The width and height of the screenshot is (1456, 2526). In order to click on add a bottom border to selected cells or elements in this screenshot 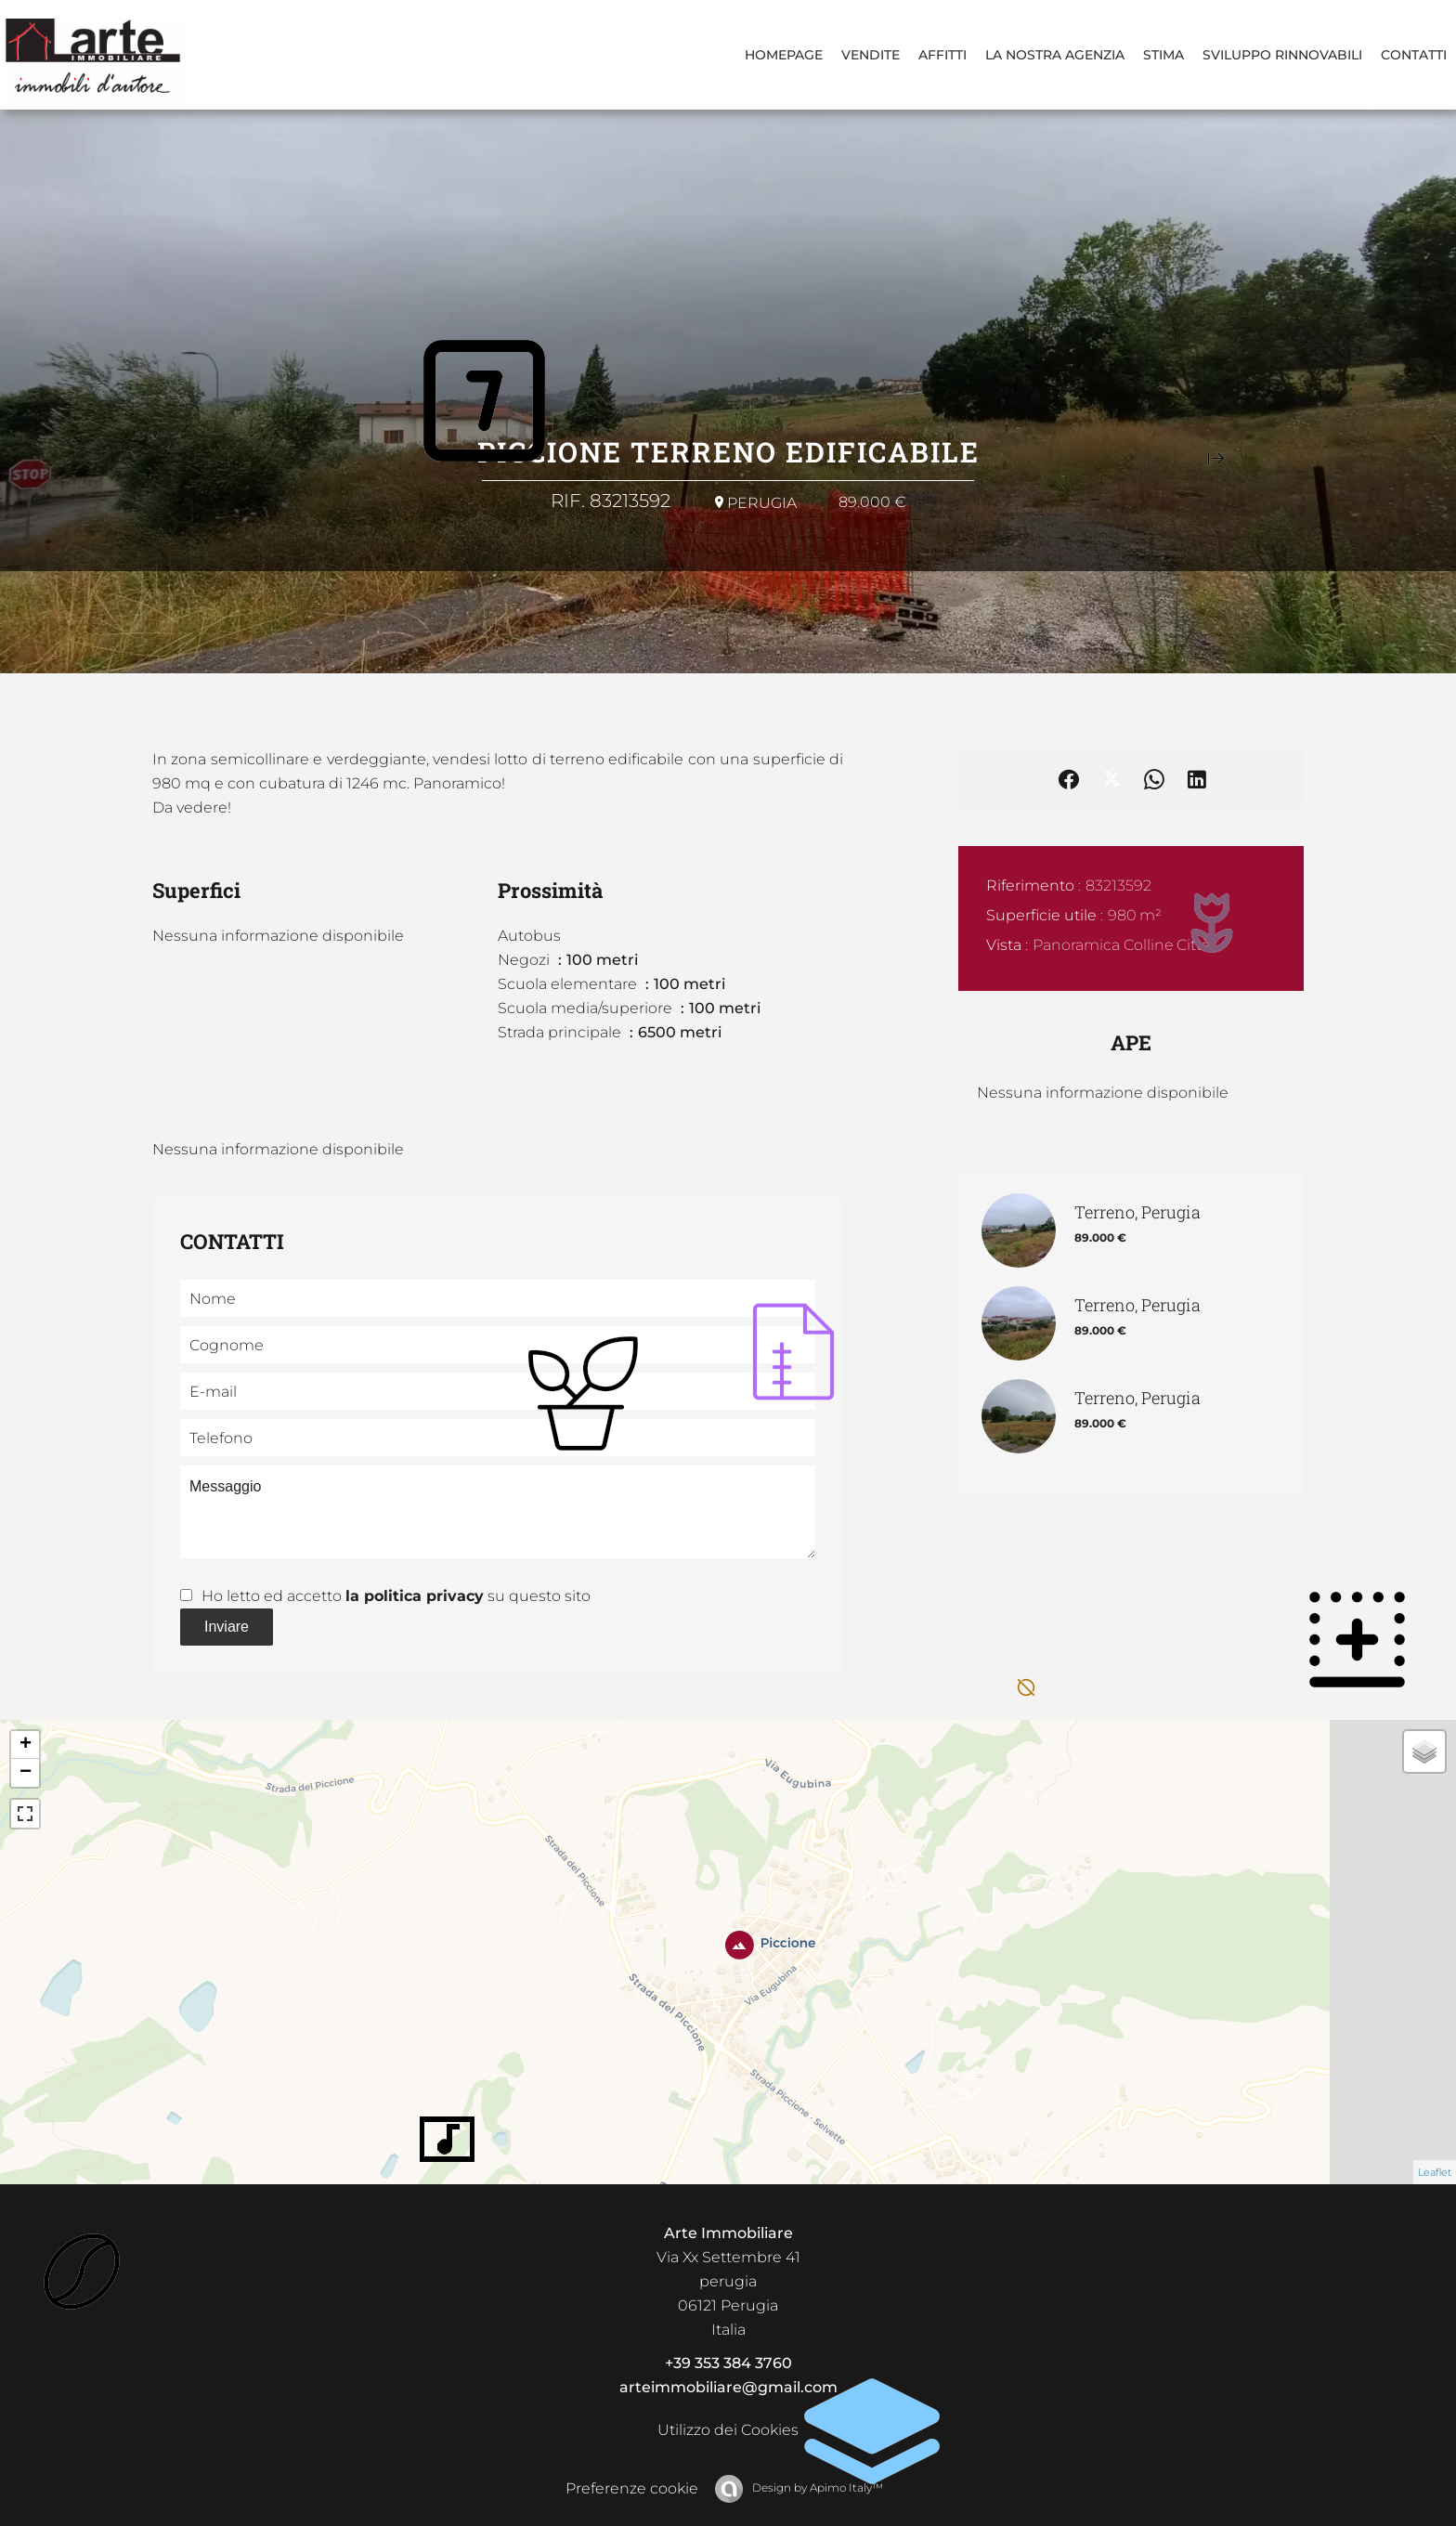, I will do `click(1357, 1639)`.